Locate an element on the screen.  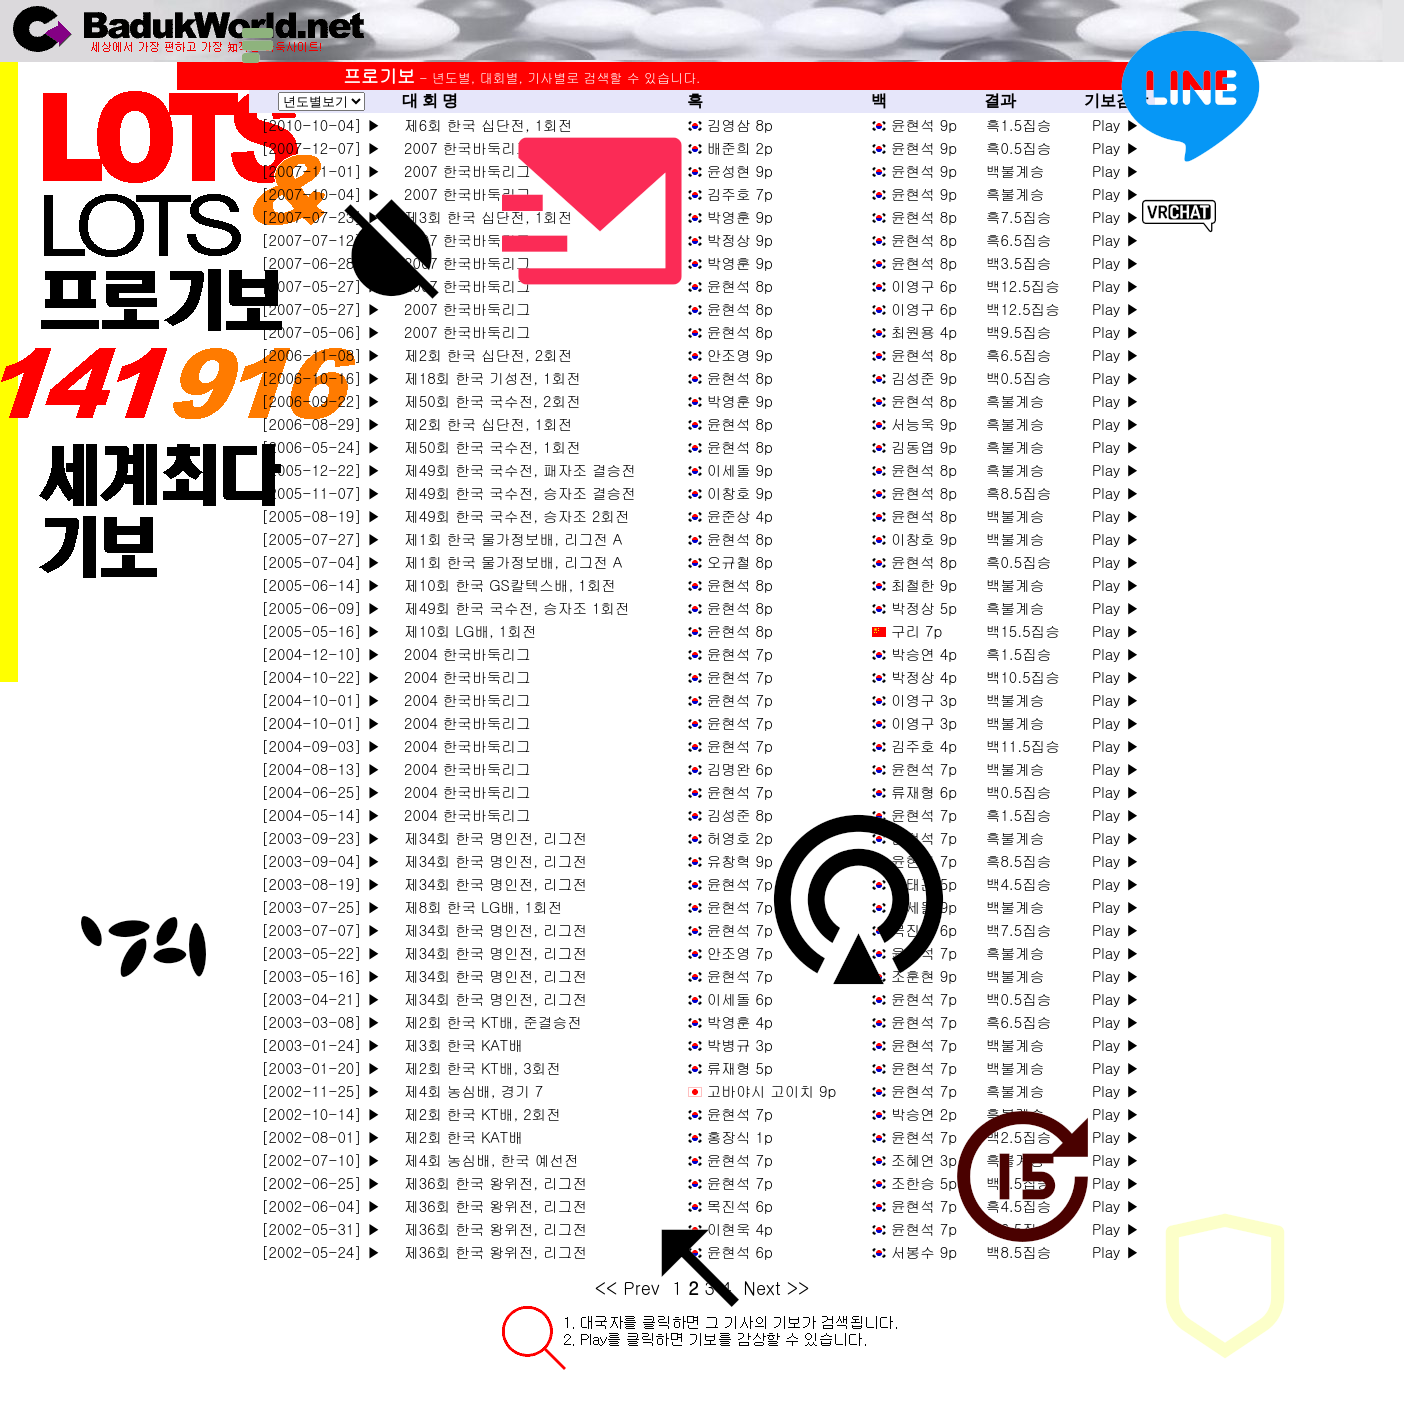
open the VRChat app is located at coordinates (1179, 216).